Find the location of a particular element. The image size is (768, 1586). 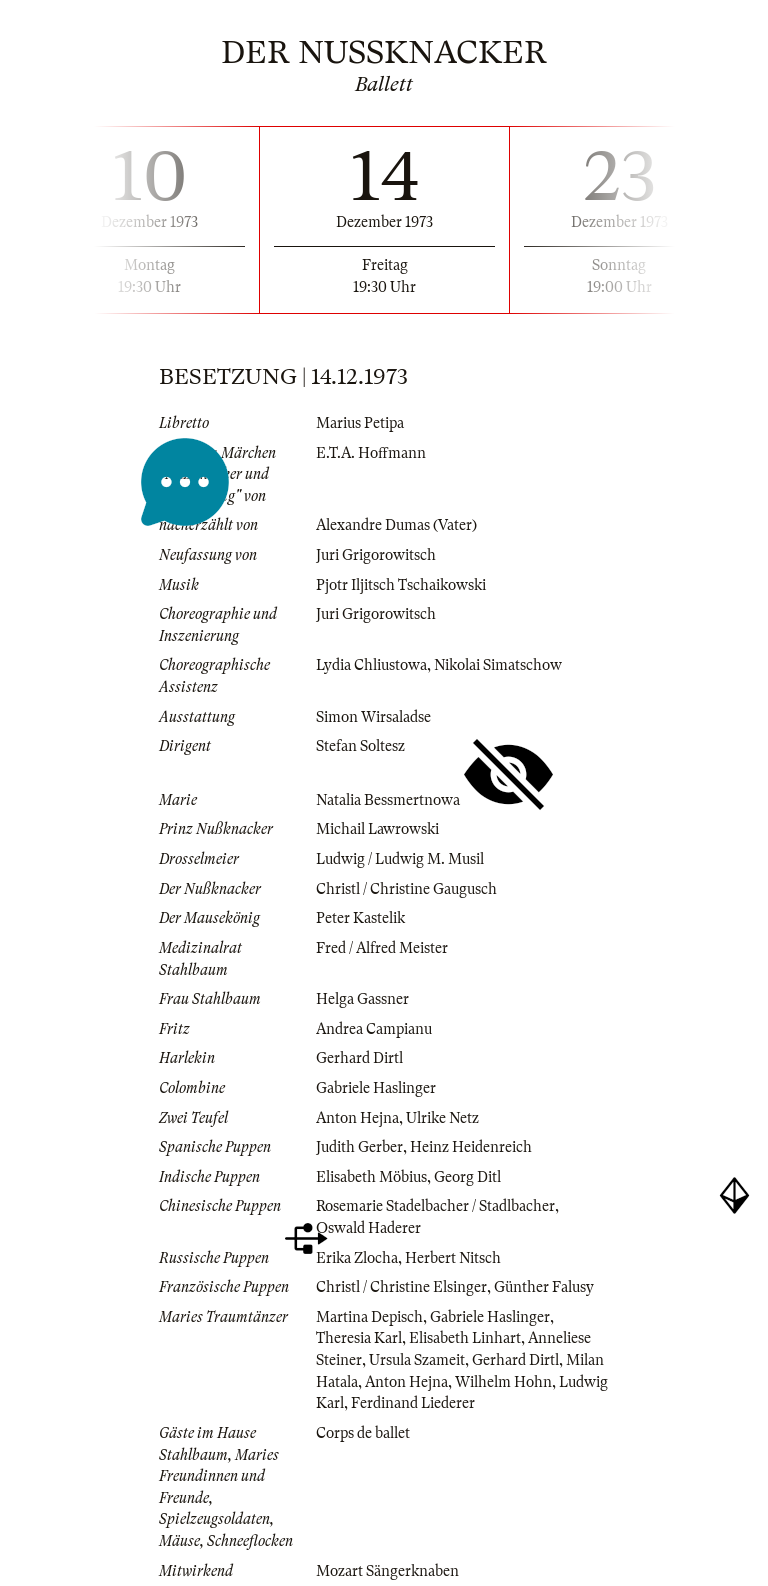

connect a usb device is located at coordinates (306, 1238).